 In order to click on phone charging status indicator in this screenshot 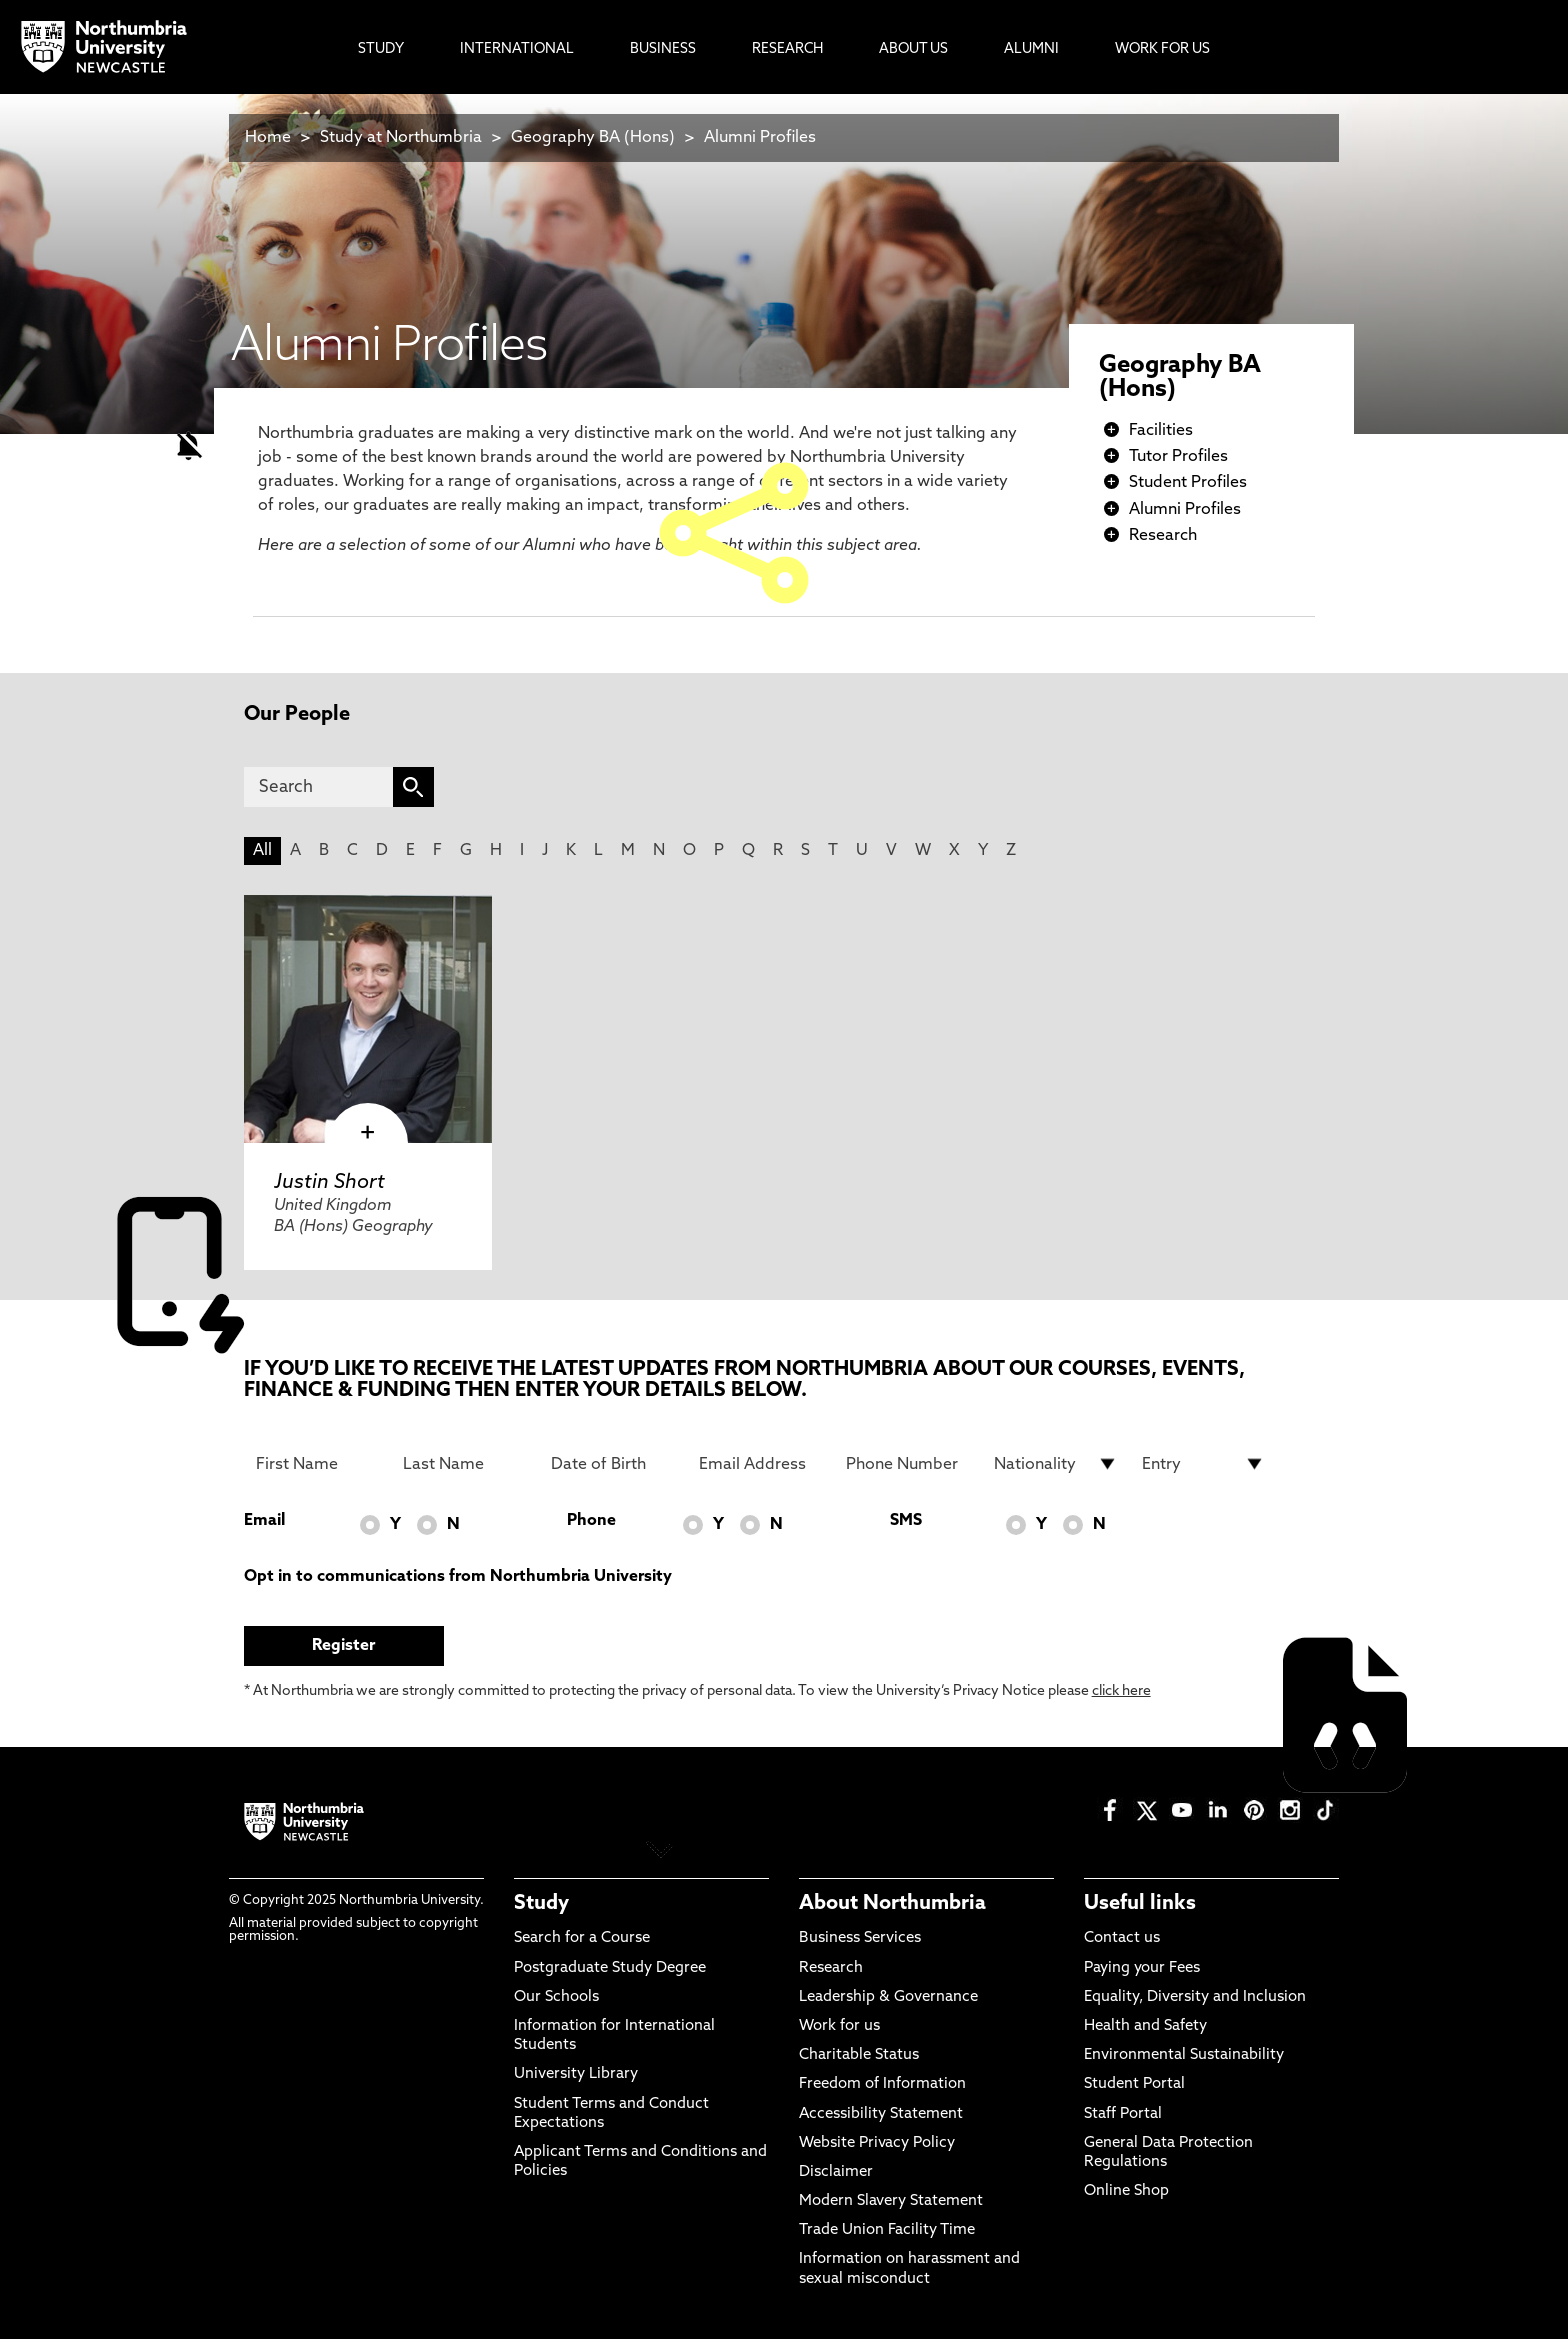, I will do `click(169, 1271)`.